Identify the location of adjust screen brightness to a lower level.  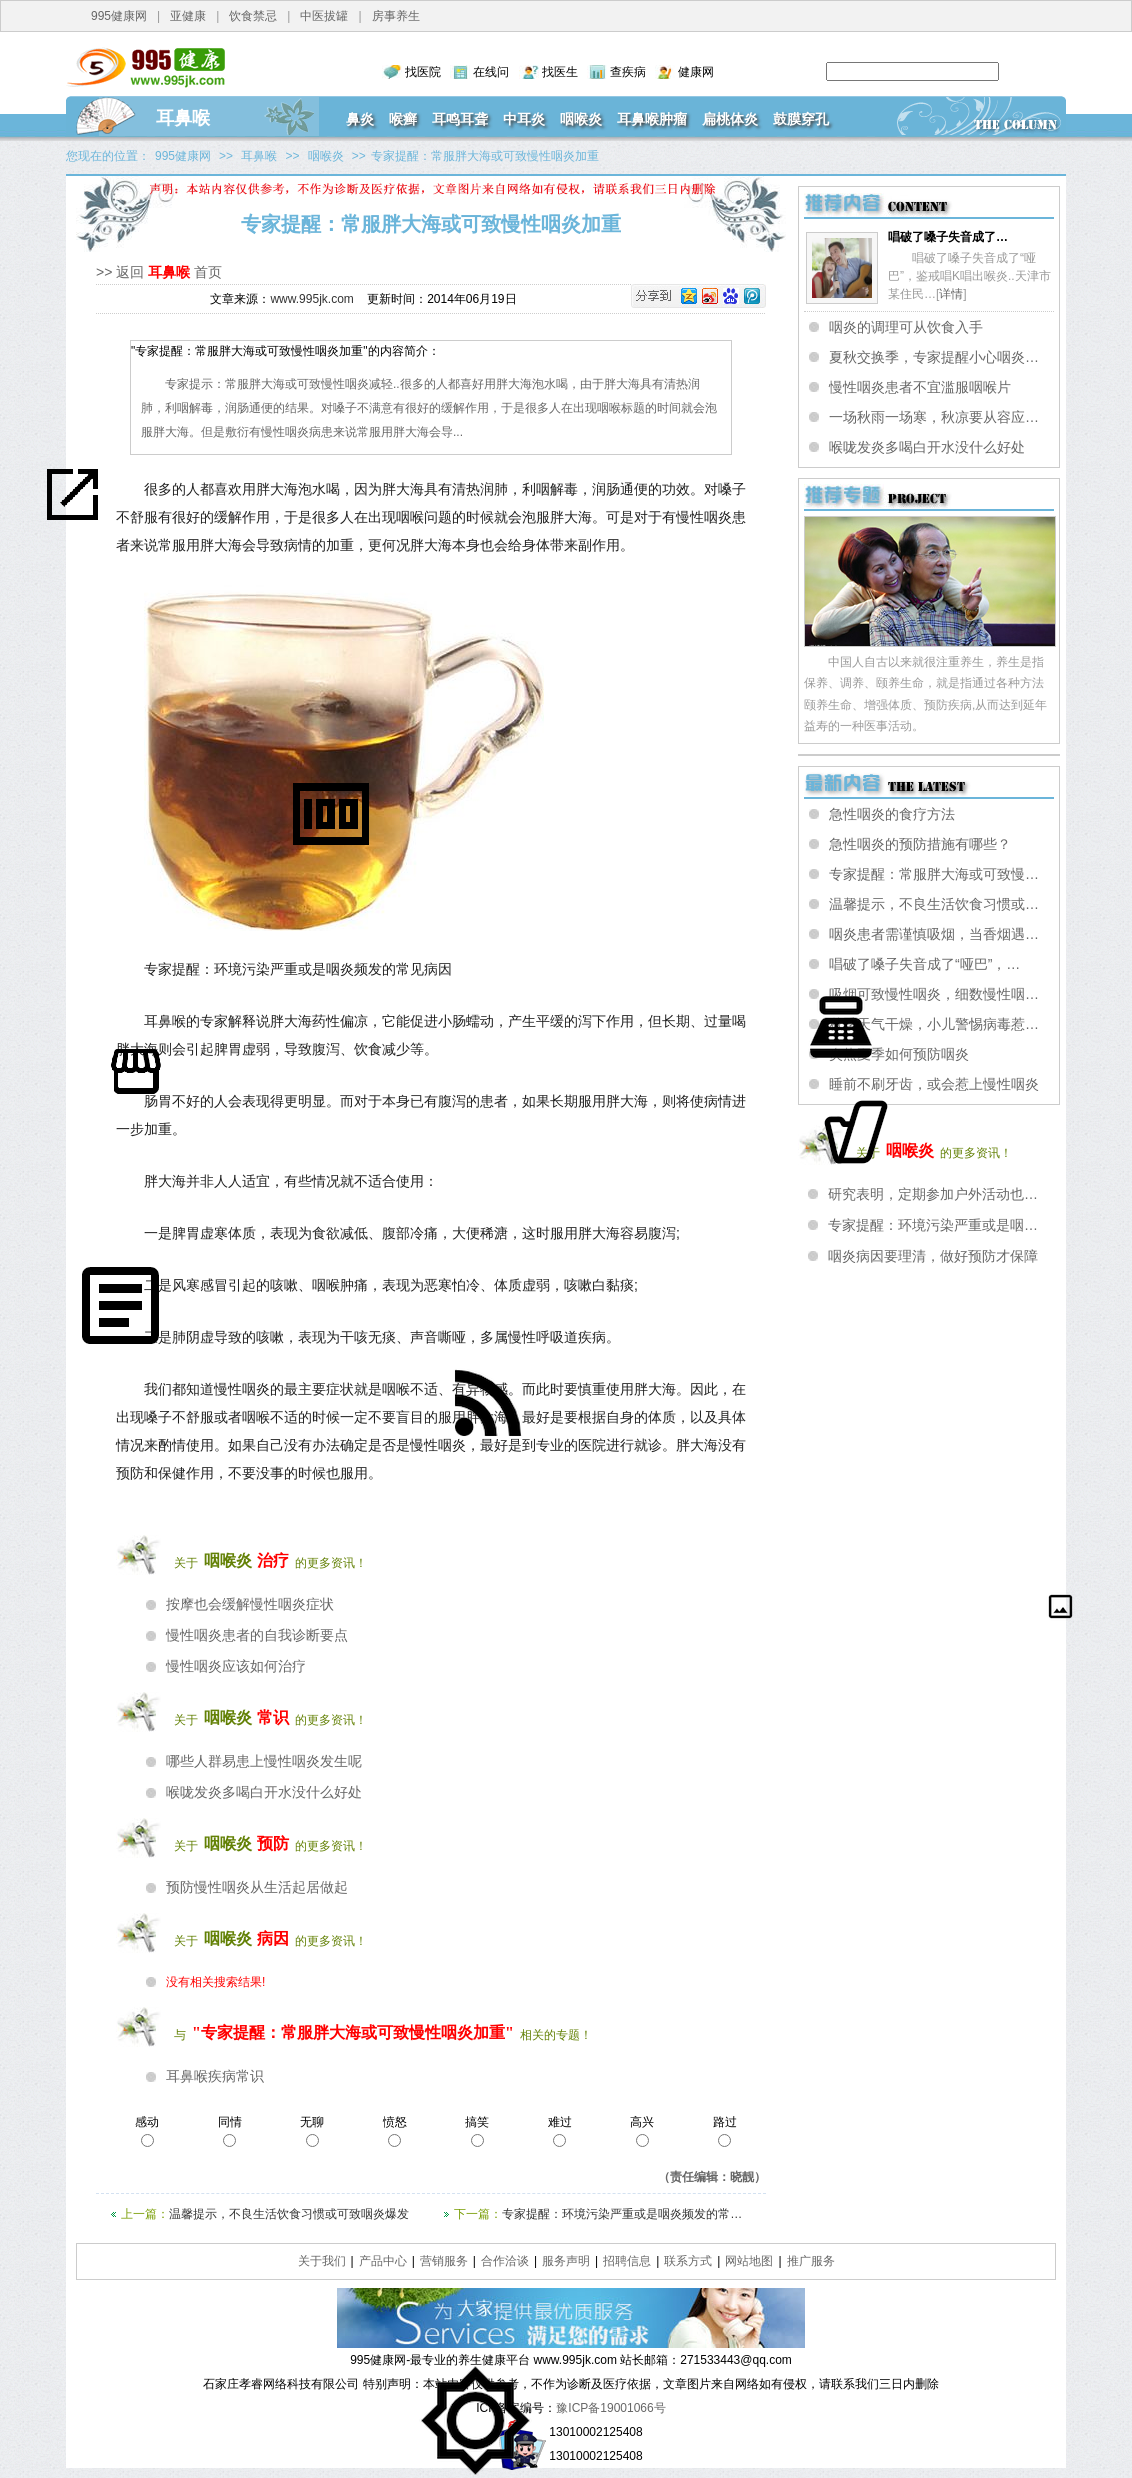
(475, 2420).